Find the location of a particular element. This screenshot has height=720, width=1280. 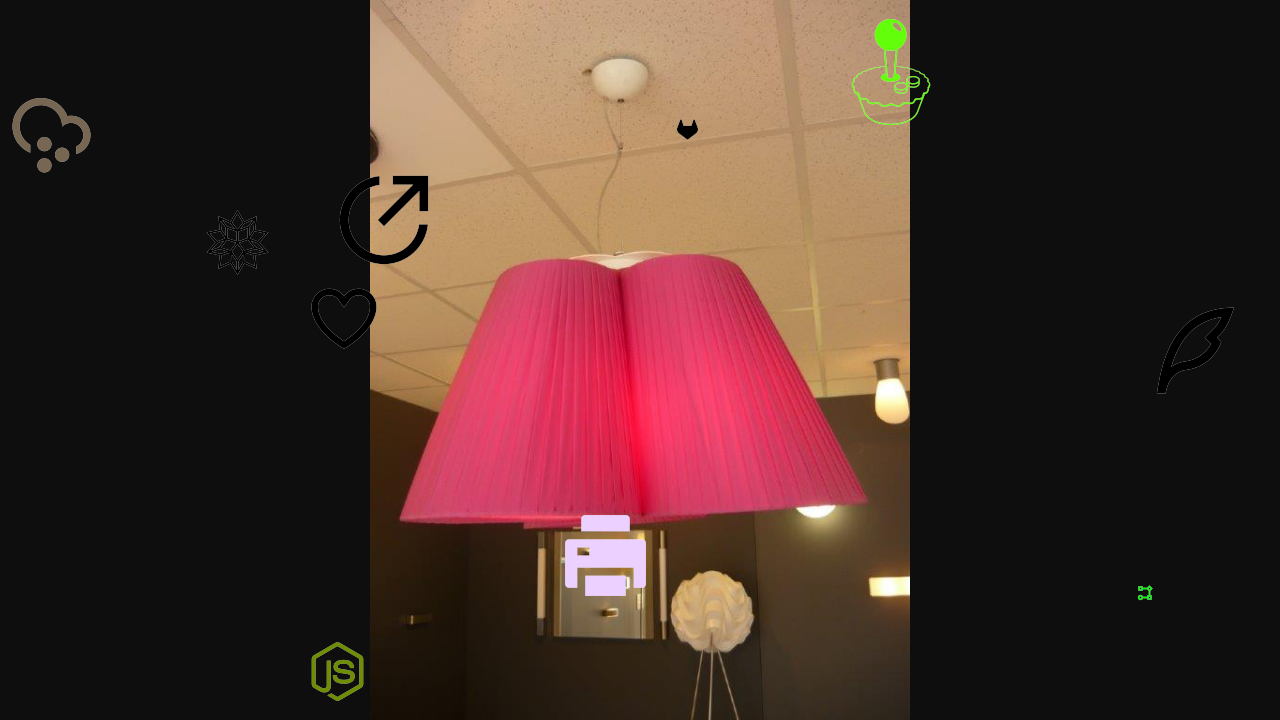

share this content with others is located at coordinates (384, 220).